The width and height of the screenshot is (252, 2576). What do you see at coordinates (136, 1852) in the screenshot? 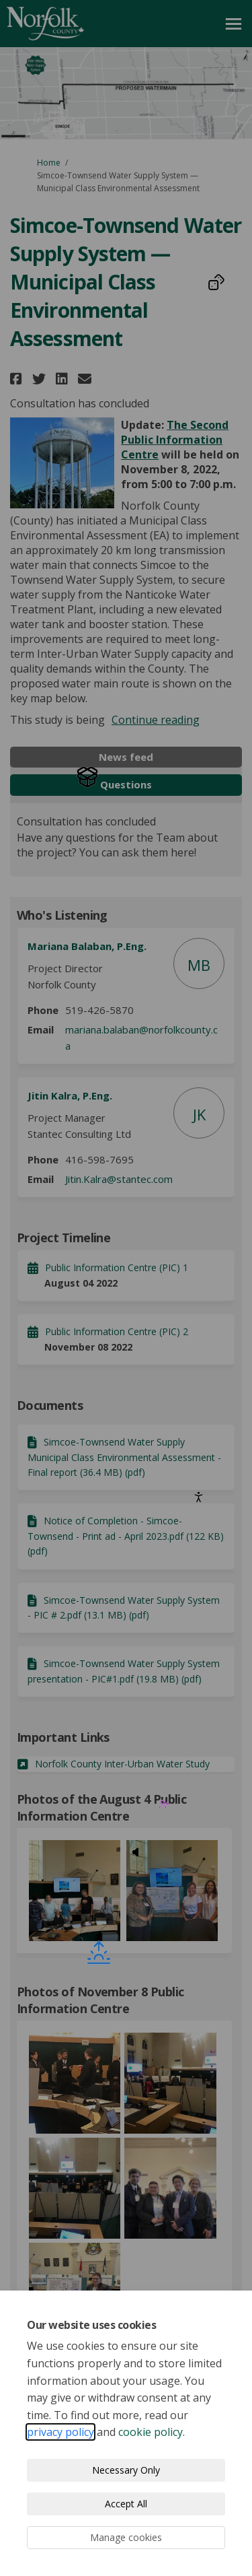
I see `mute or unmute audio` at bounding box center [136, 1852].